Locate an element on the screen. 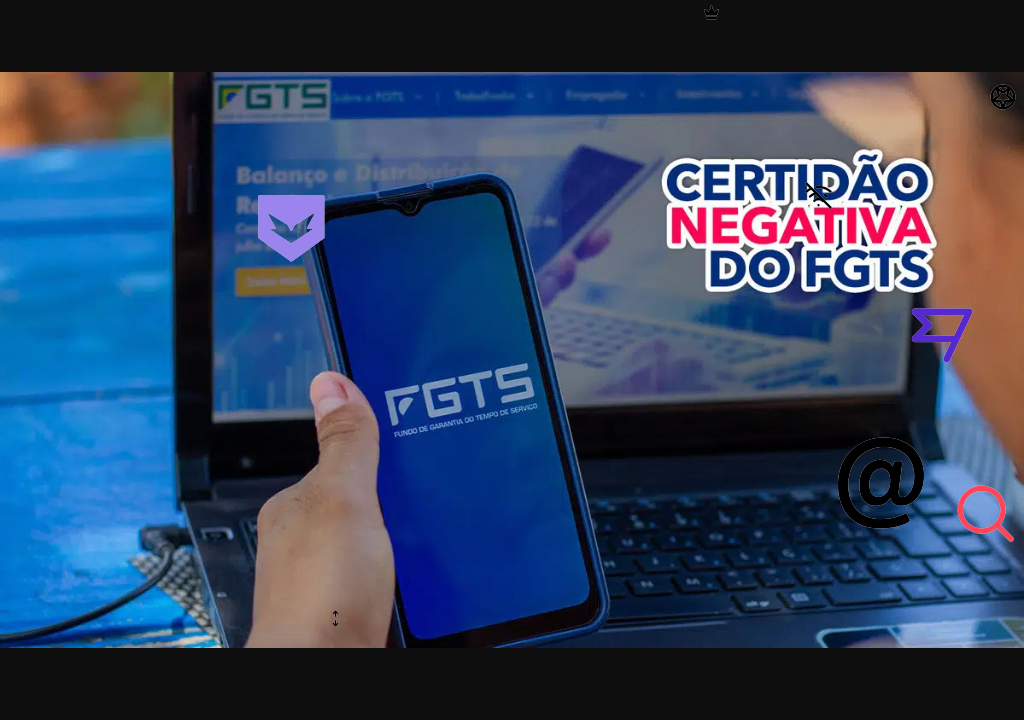 The width and height of the screenshot is (1024, 720). drag to reorder items vertically is located at coordinates (335, 618).